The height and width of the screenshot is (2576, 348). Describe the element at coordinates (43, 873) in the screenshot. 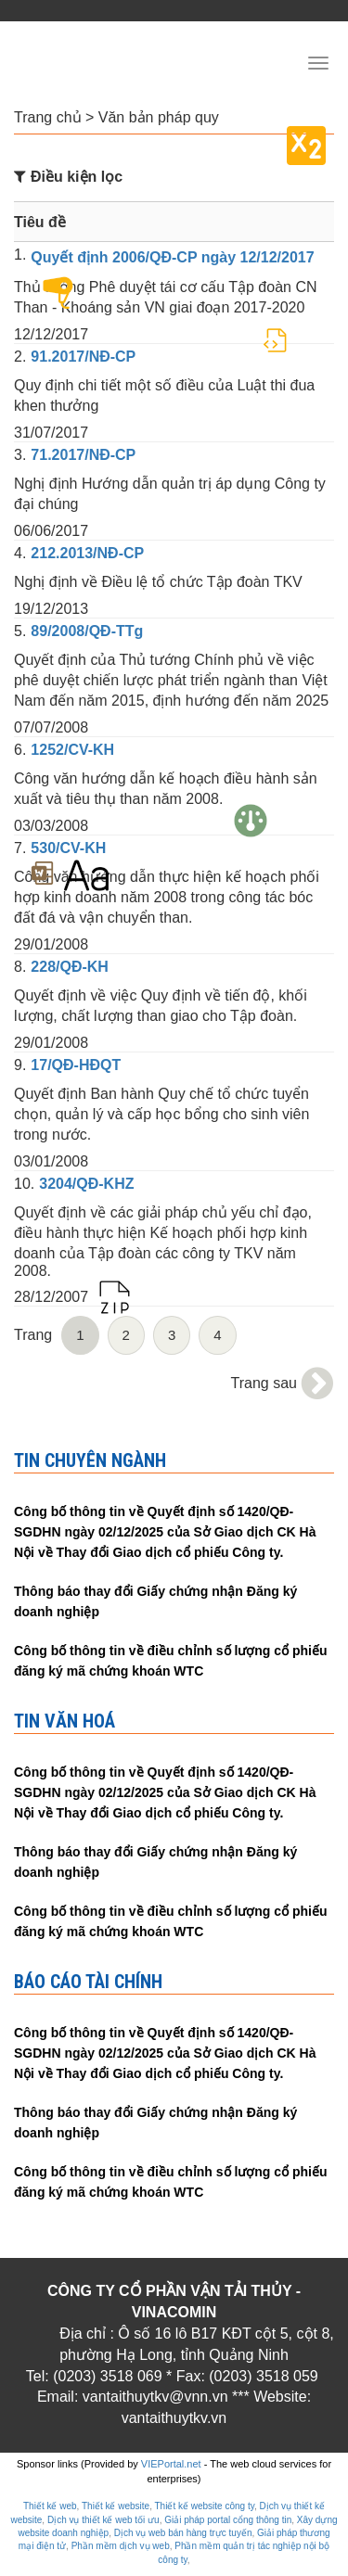

I see `open Microsoft Word` at that location.